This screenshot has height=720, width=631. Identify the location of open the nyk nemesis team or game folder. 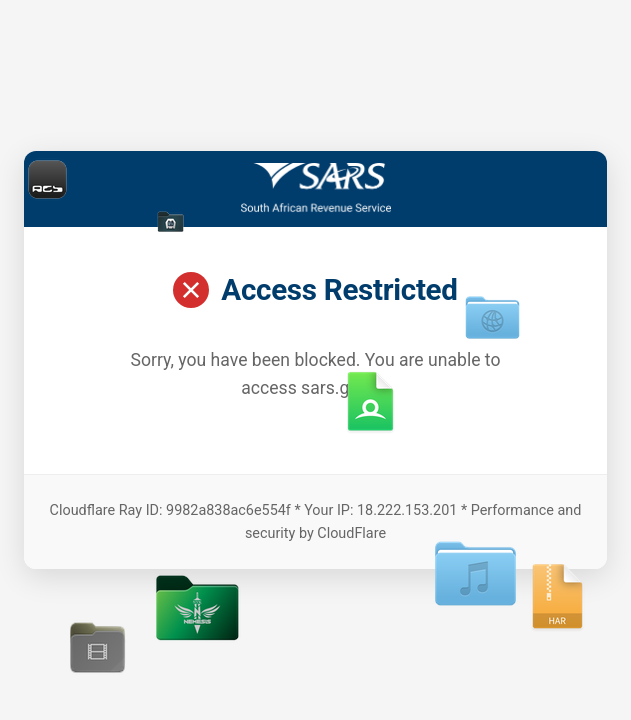
(197, 610).